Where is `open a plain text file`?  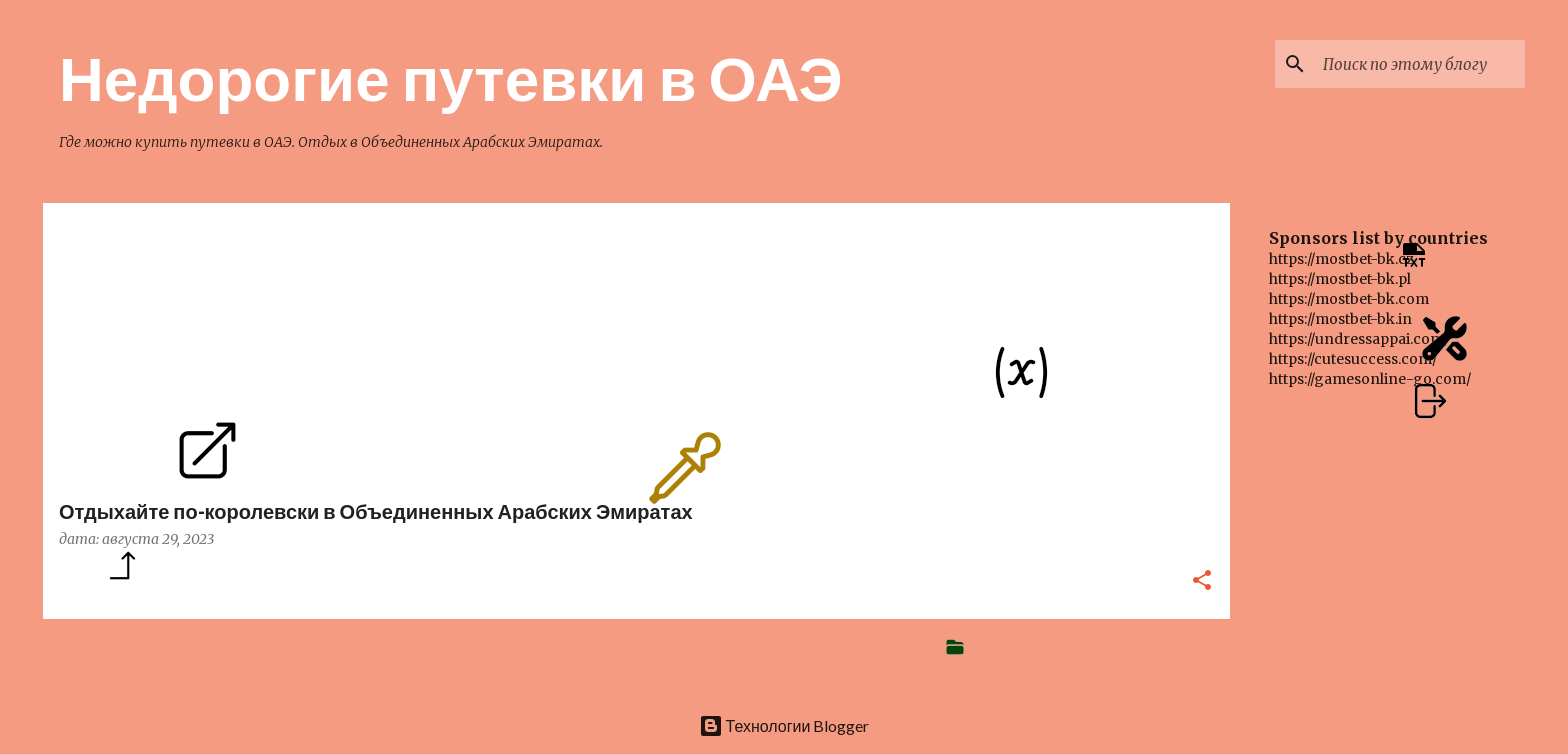
open a plain text file is located at coordinates (1414, 256).